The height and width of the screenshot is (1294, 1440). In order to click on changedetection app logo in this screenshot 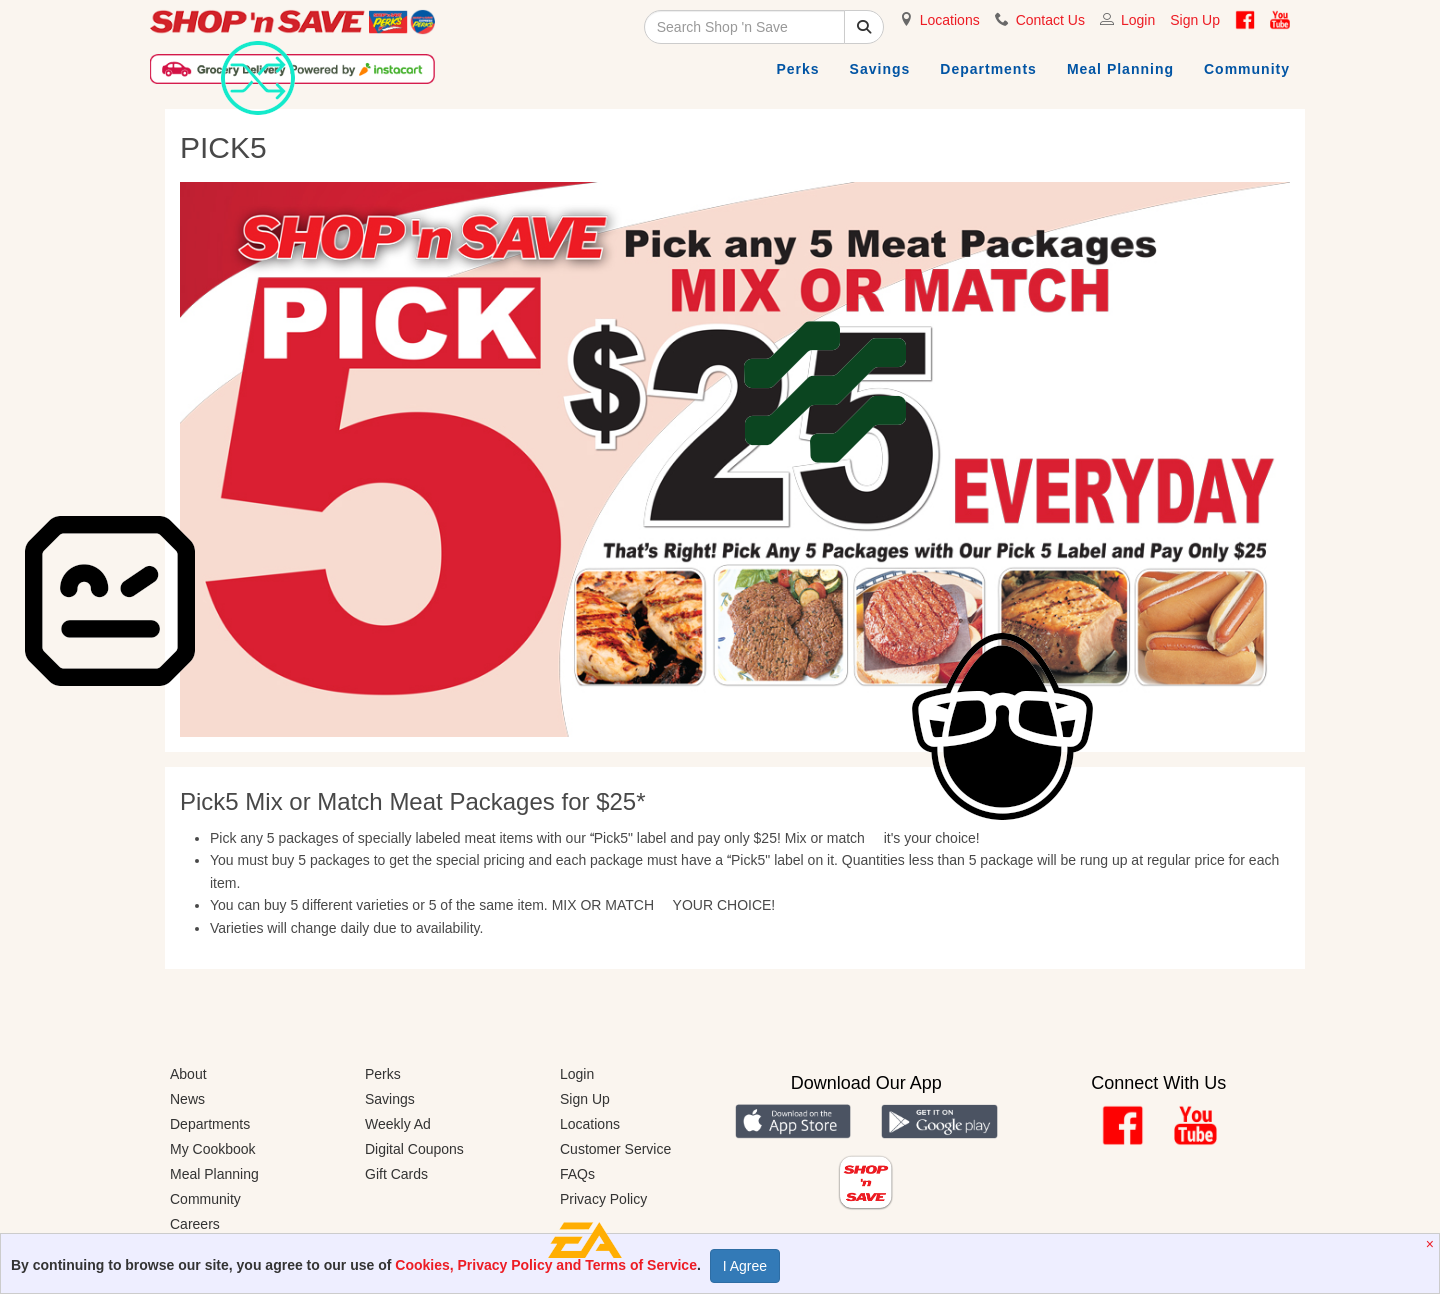, I will do `click(258, 78)`.